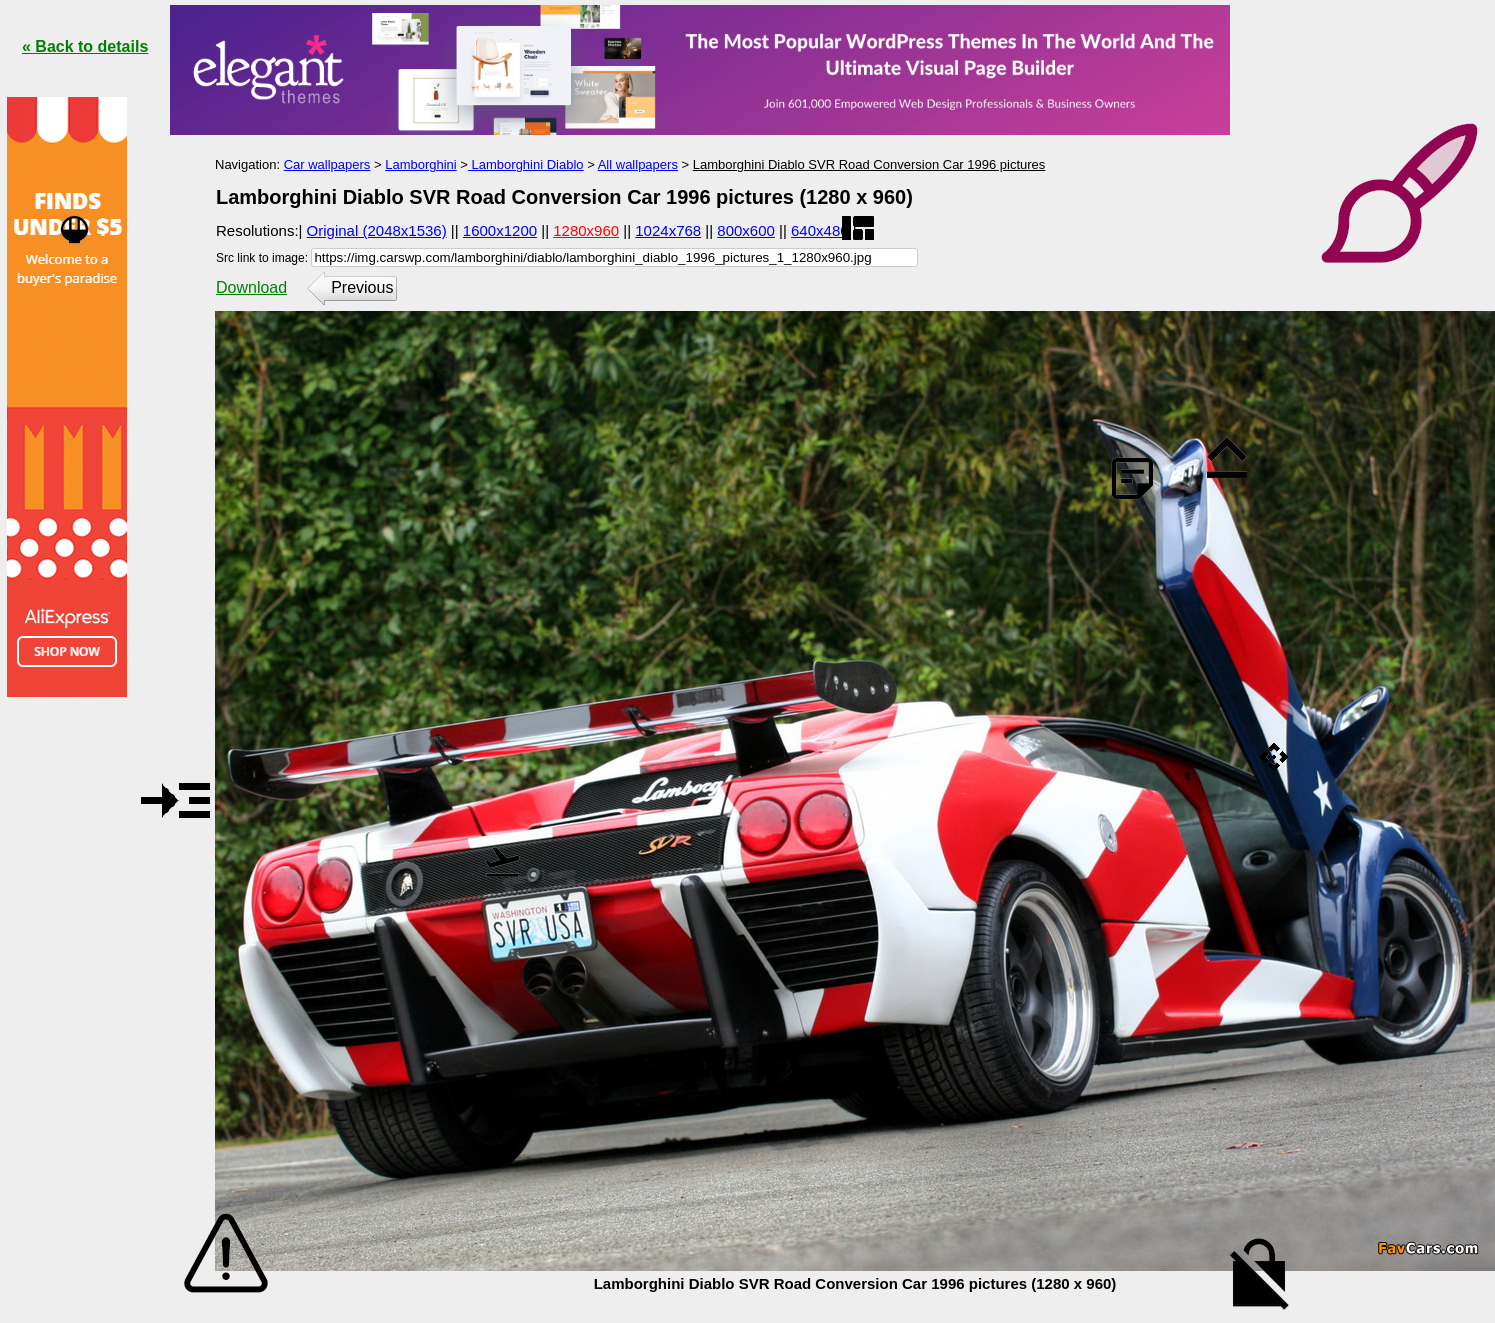 Image resolution: width=1495 pixels, height=1323 pixels. What do you see at coordinates (1405, 196) in the screenshot?
I see `access drawing or painting tools` at bounding box center [1405, 196].